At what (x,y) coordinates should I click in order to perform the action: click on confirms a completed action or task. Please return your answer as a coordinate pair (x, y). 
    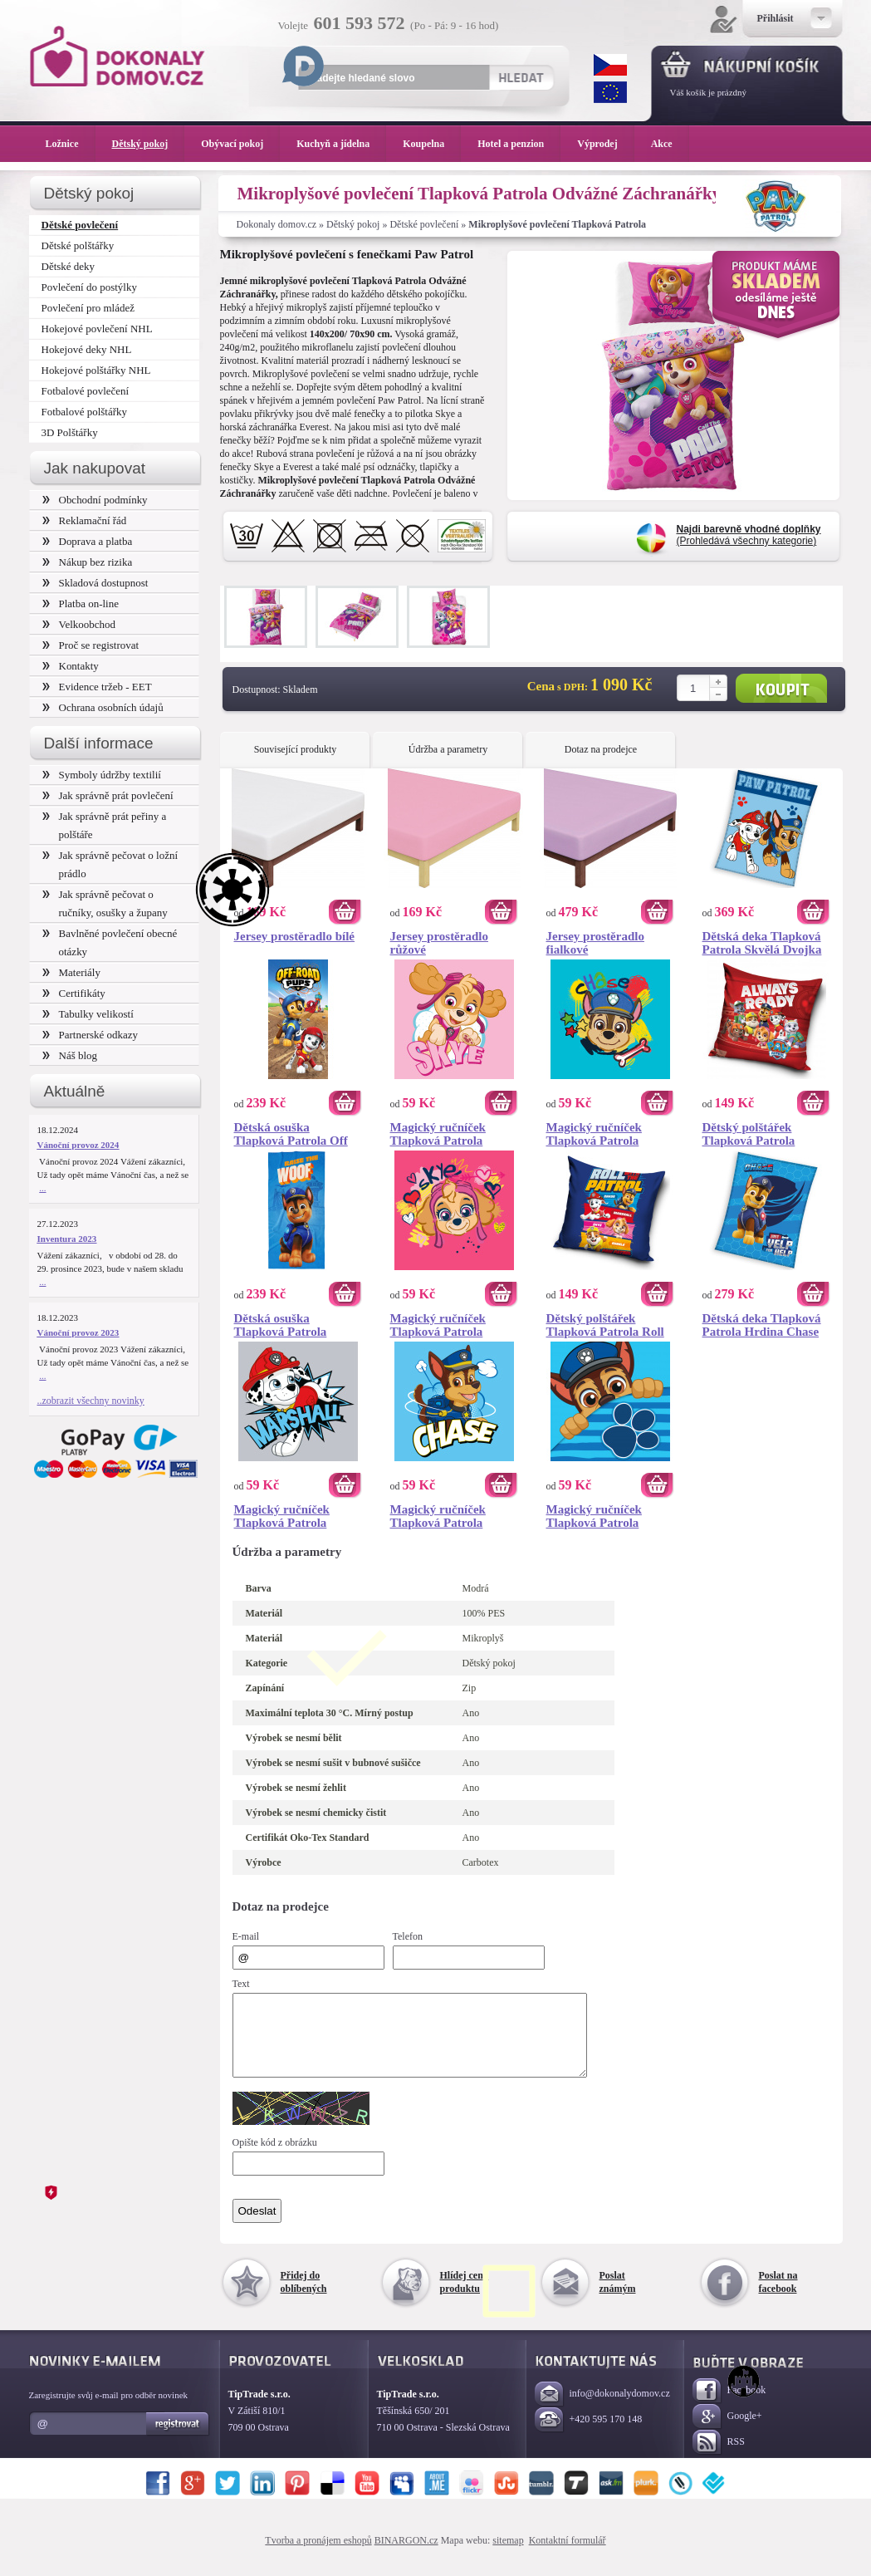
    Looking at the image, I should click on (346, 1658).